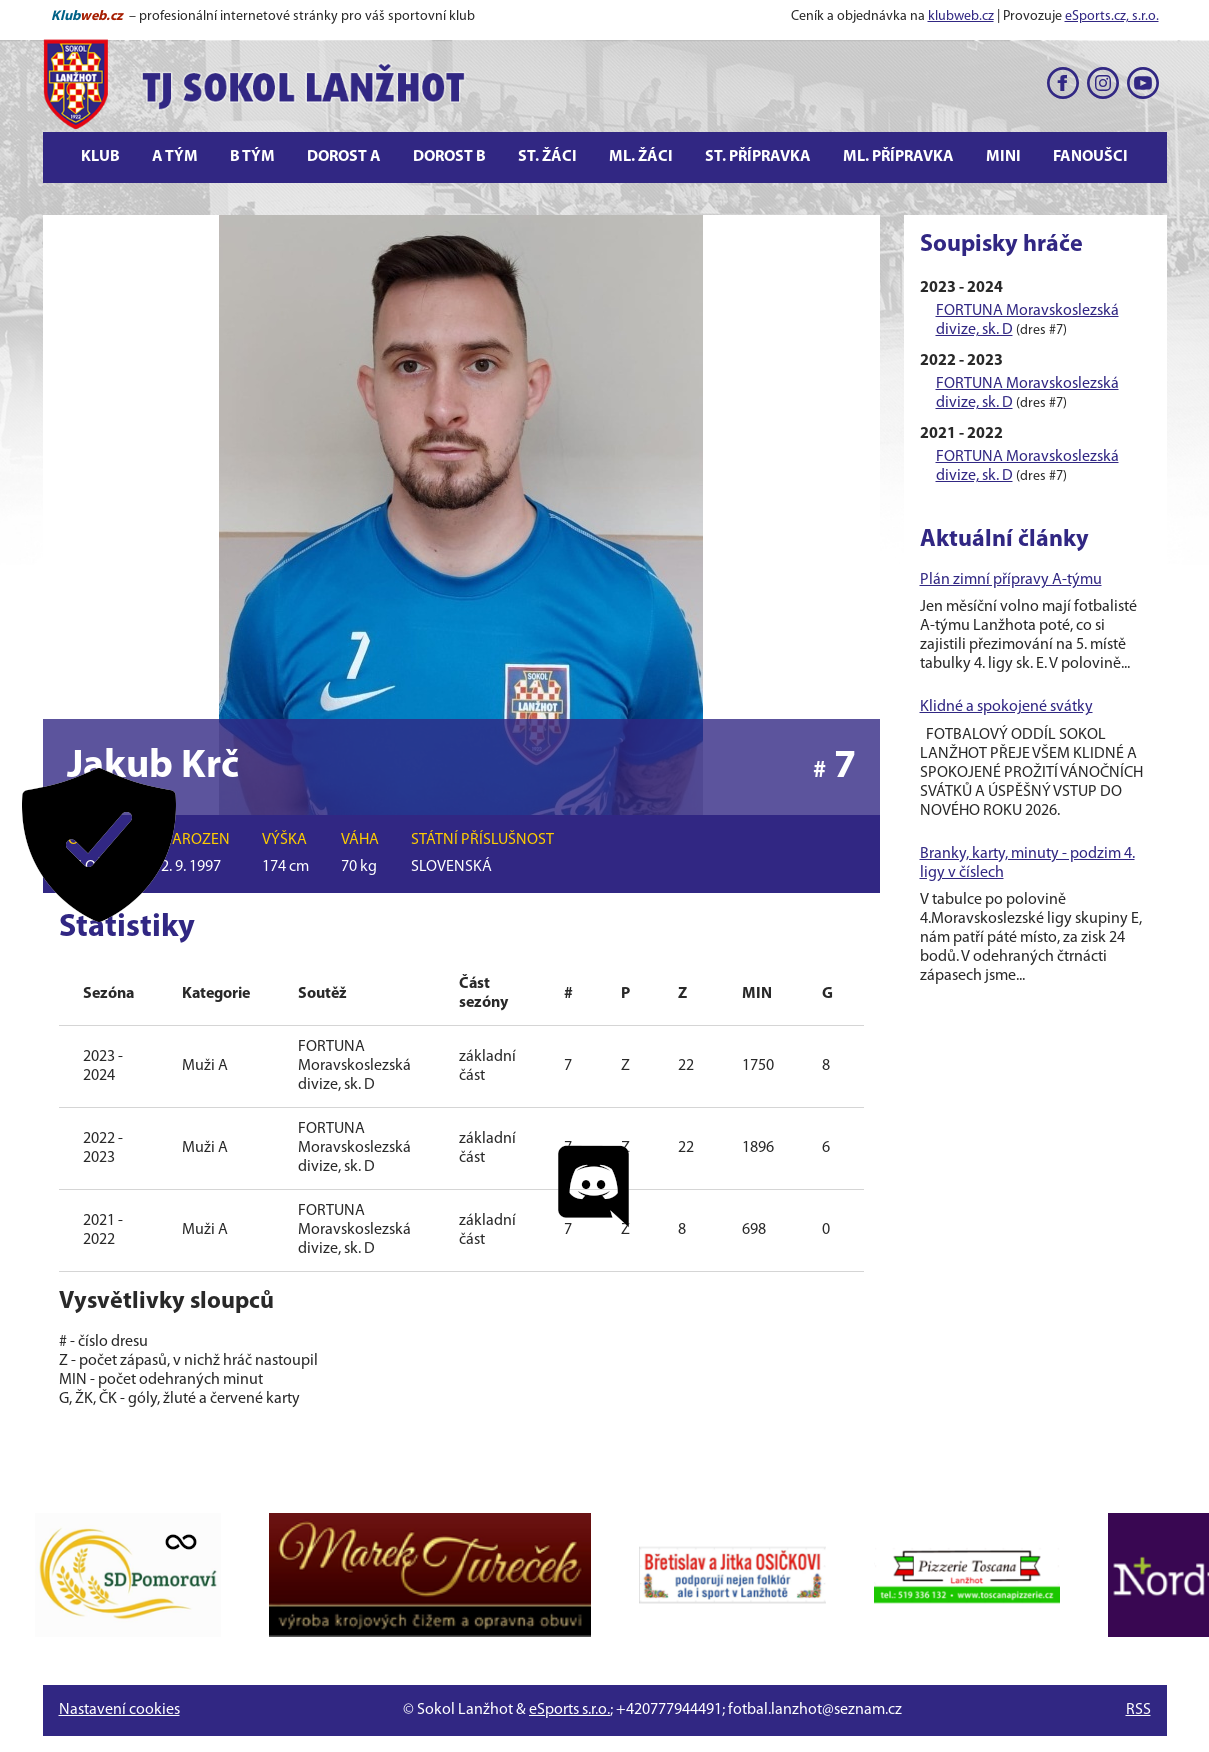  Describe the element at coordinates (99, 845) in the screenshot. I see `indicates verified or secure status` at that location.